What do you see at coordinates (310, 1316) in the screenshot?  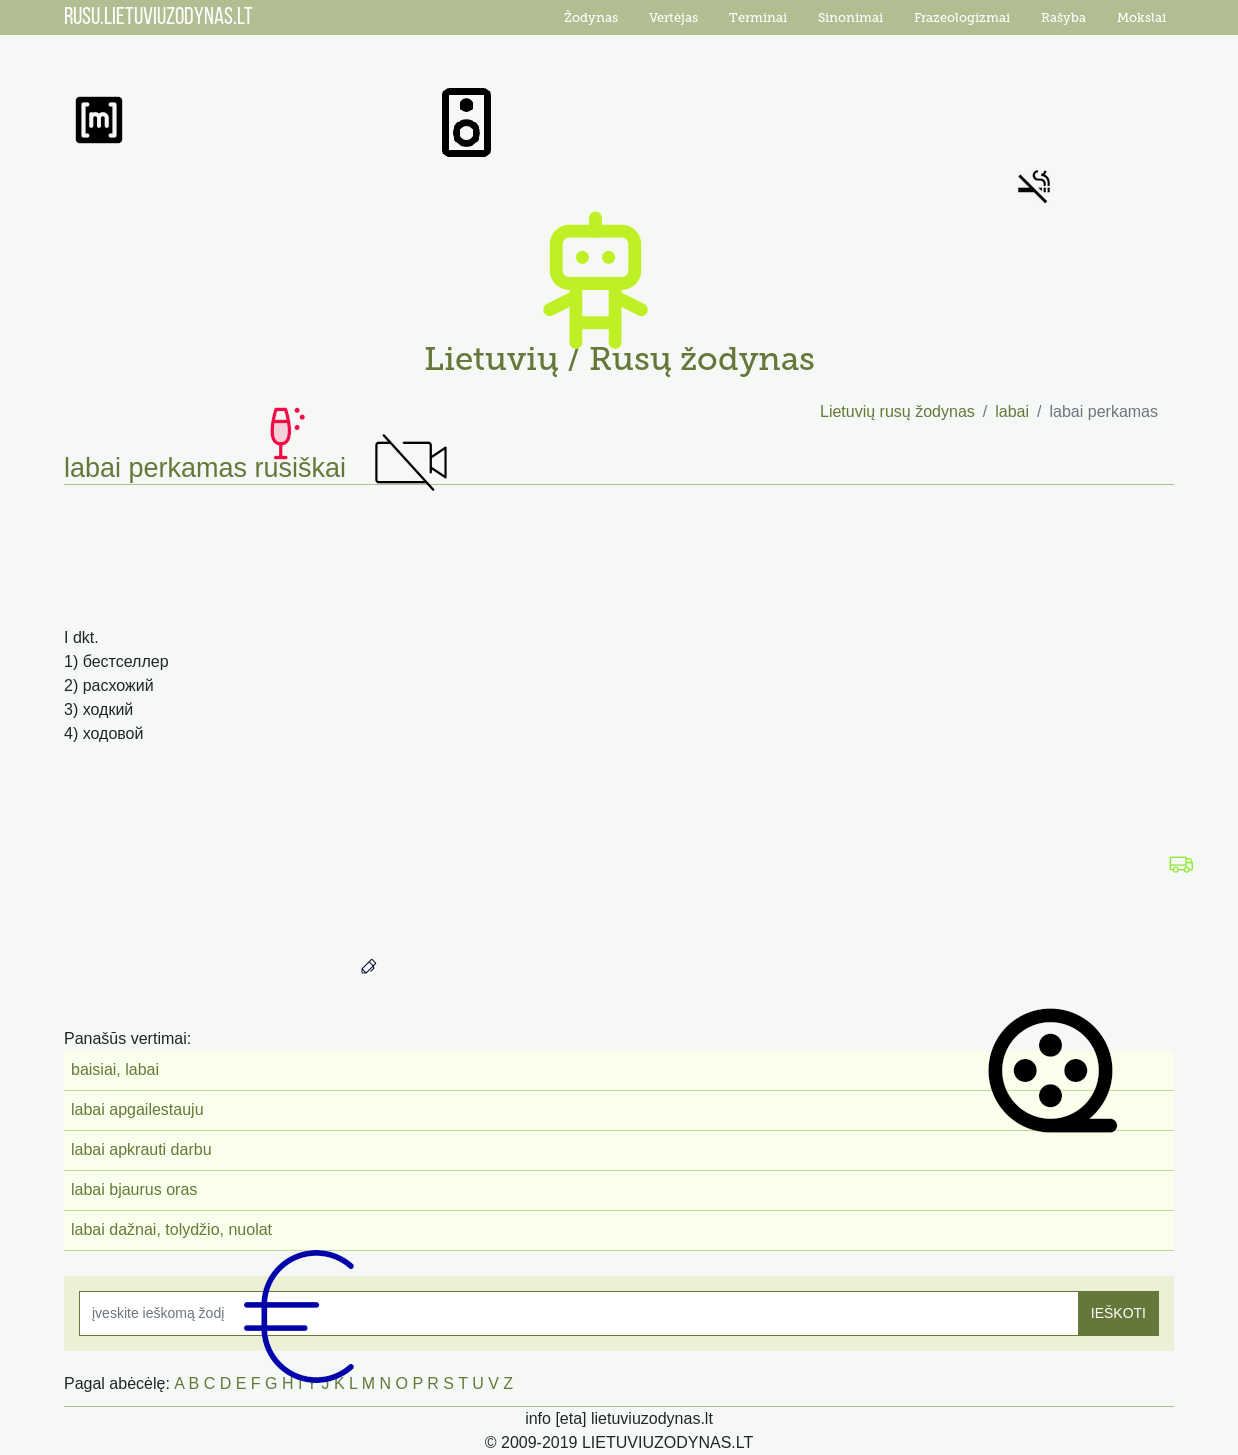 I see `view amount in euros` at bounding box center [310, 1316].